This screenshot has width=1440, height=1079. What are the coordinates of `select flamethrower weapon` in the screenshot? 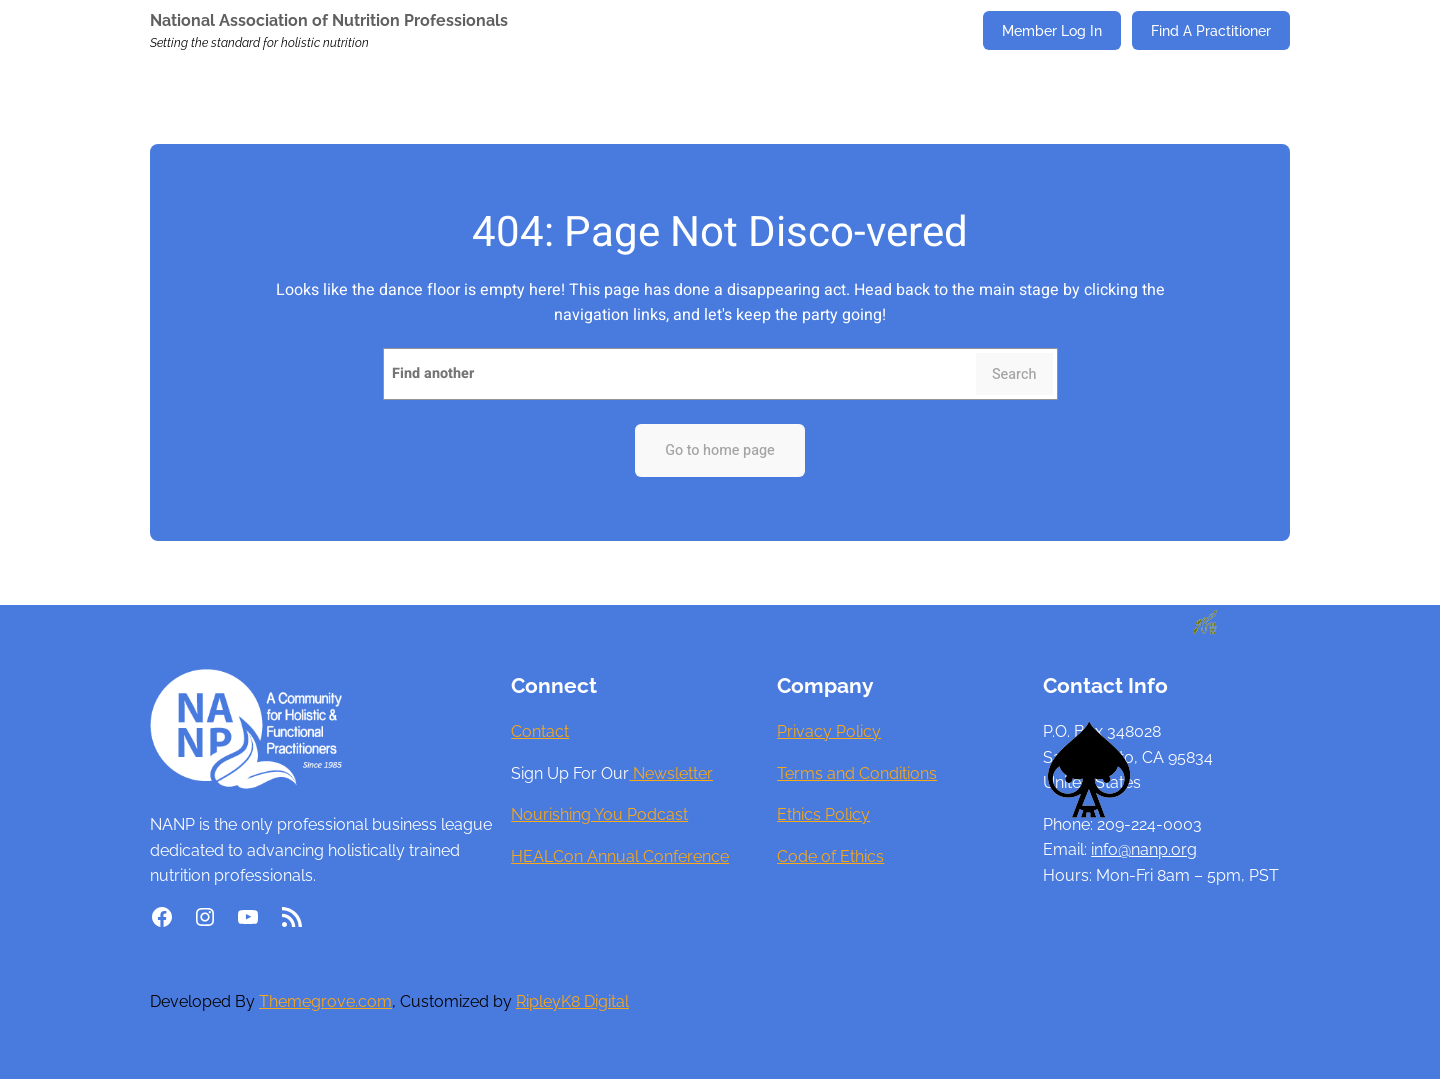 It's located at (1205, 622).